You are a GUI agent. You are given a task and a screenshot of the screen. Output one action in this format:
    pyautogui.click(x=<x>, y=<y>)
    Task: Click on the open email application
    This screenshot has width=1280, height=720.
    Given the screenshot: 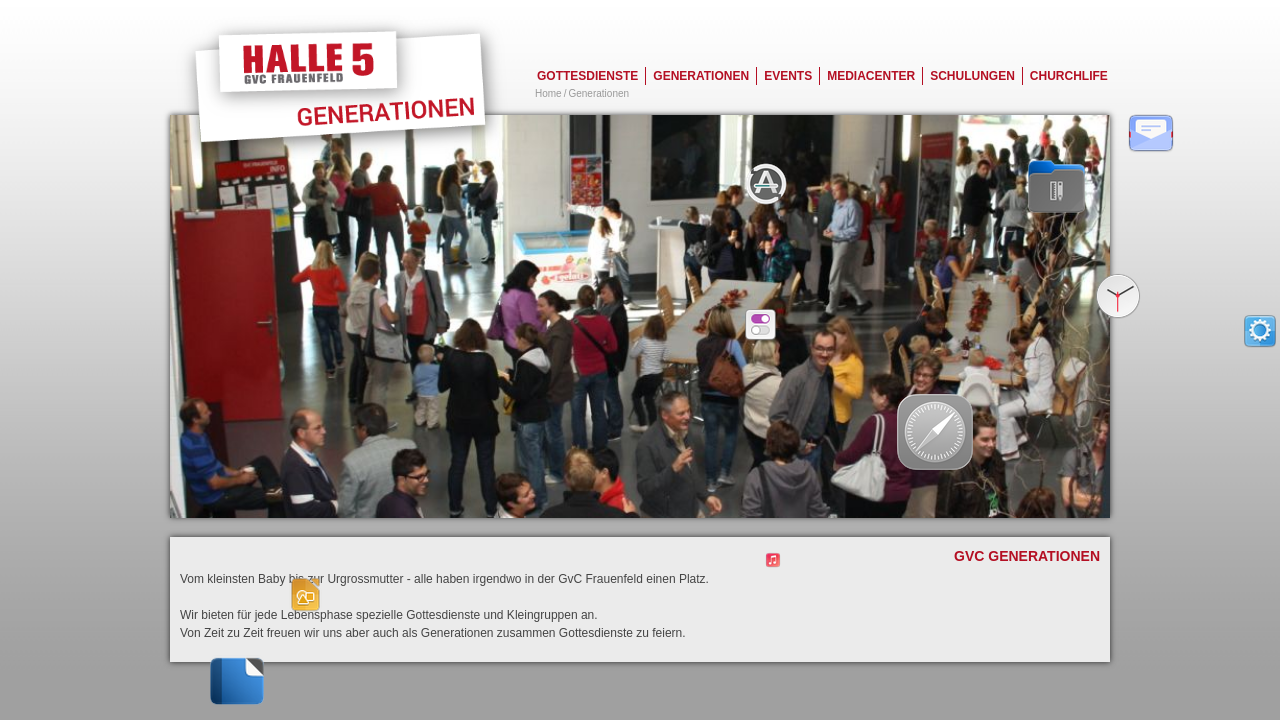 What is the action you would take?
    pyautogui.click(x=1151, y=133)
    